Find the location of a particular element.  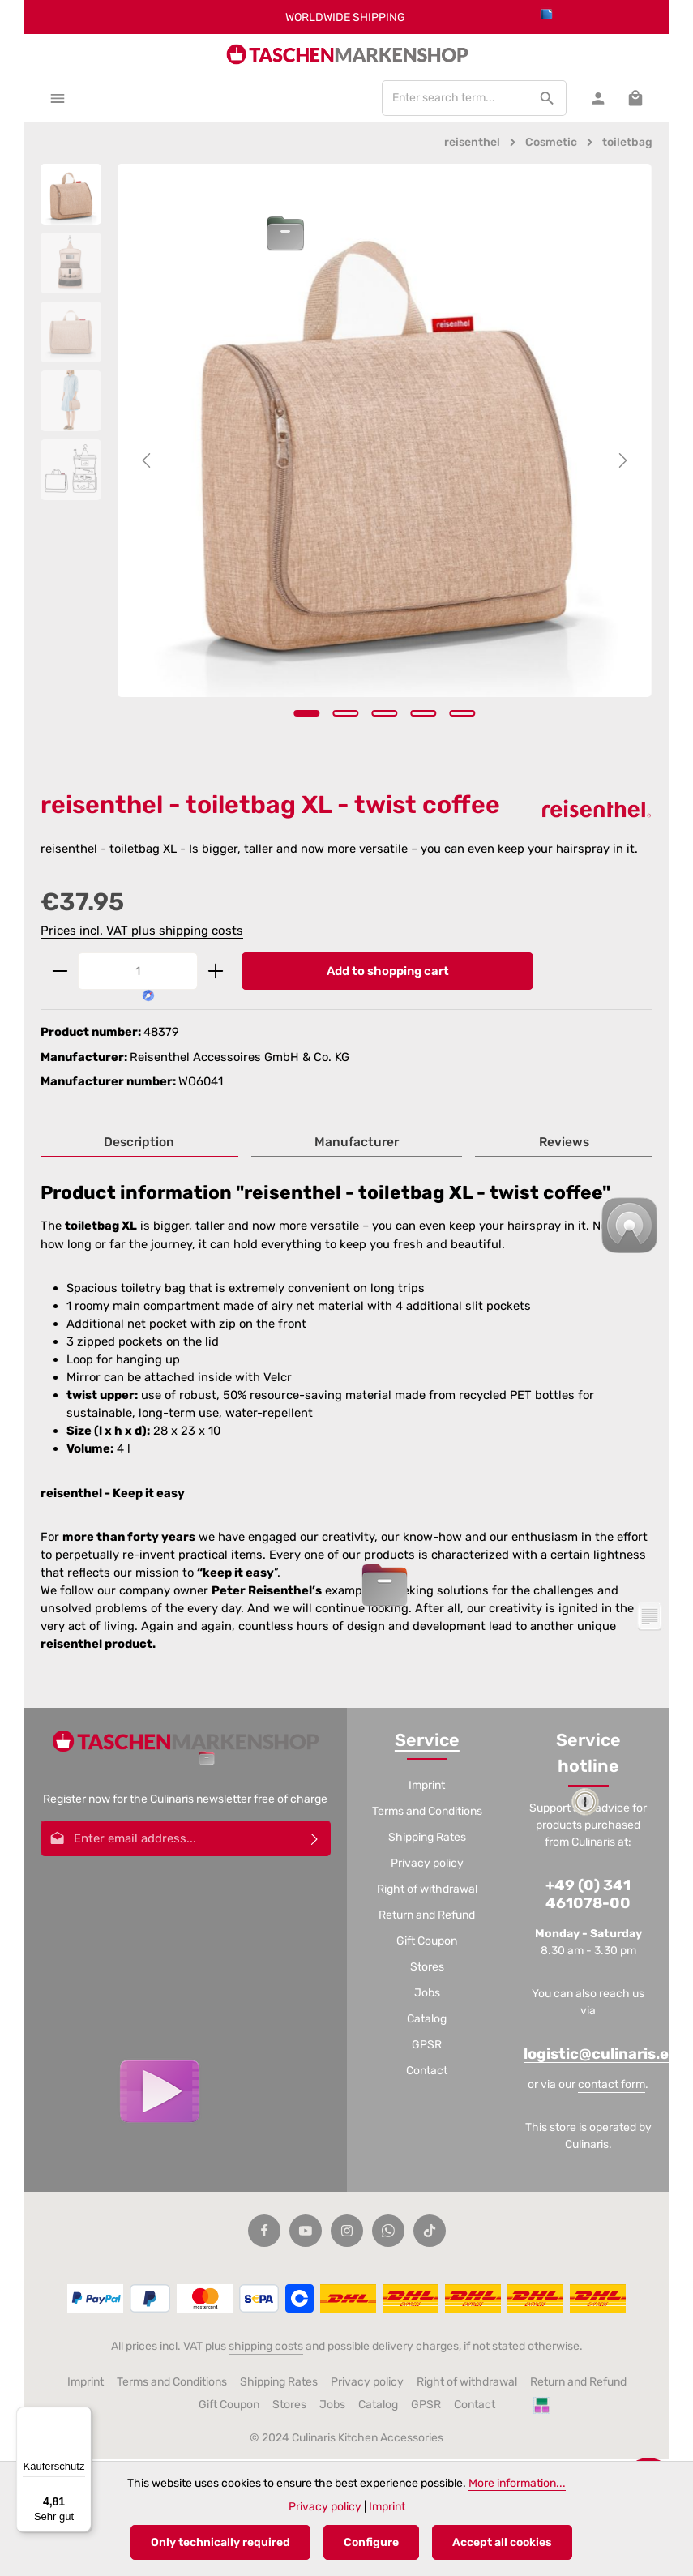

open the file manager is located at coordinates (384, 1585).